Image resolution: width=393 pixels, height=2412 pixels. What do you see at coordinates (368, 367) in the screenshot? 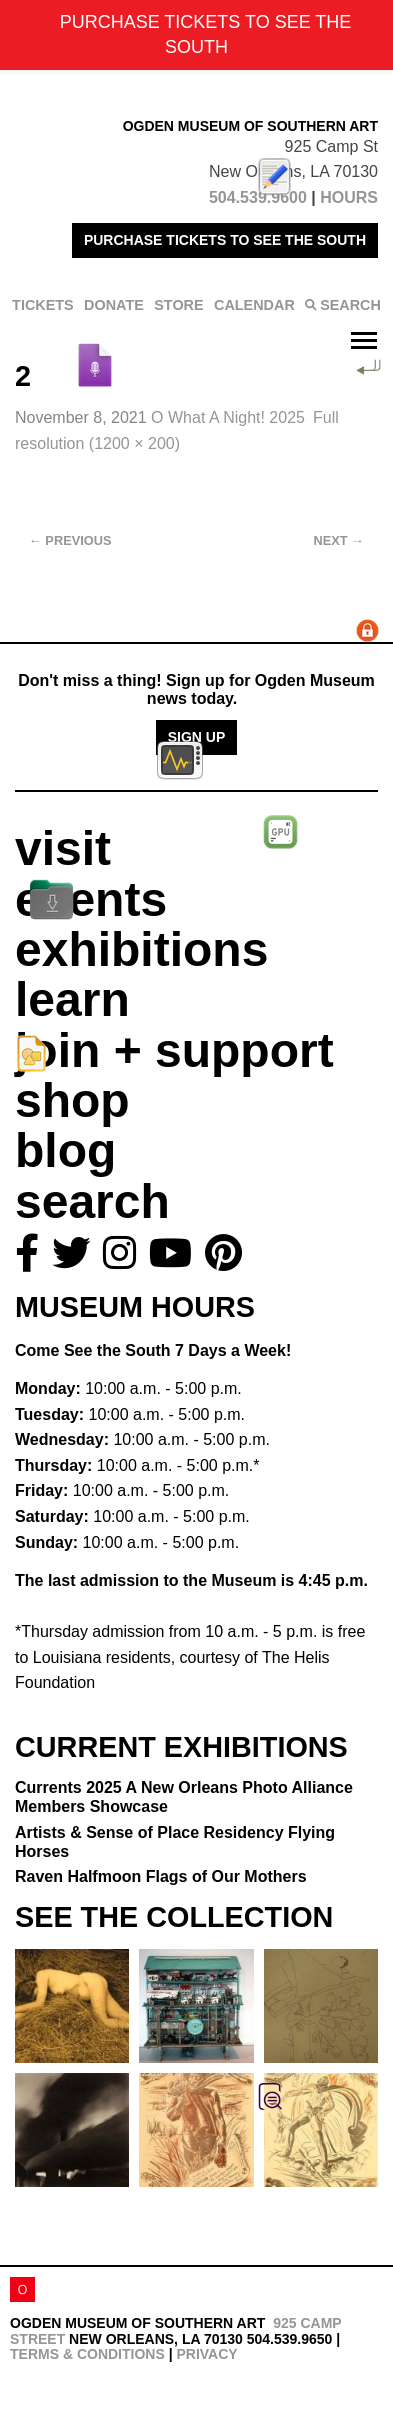
I see `reply to all recipients of an email` at bounding box center [368, 367].